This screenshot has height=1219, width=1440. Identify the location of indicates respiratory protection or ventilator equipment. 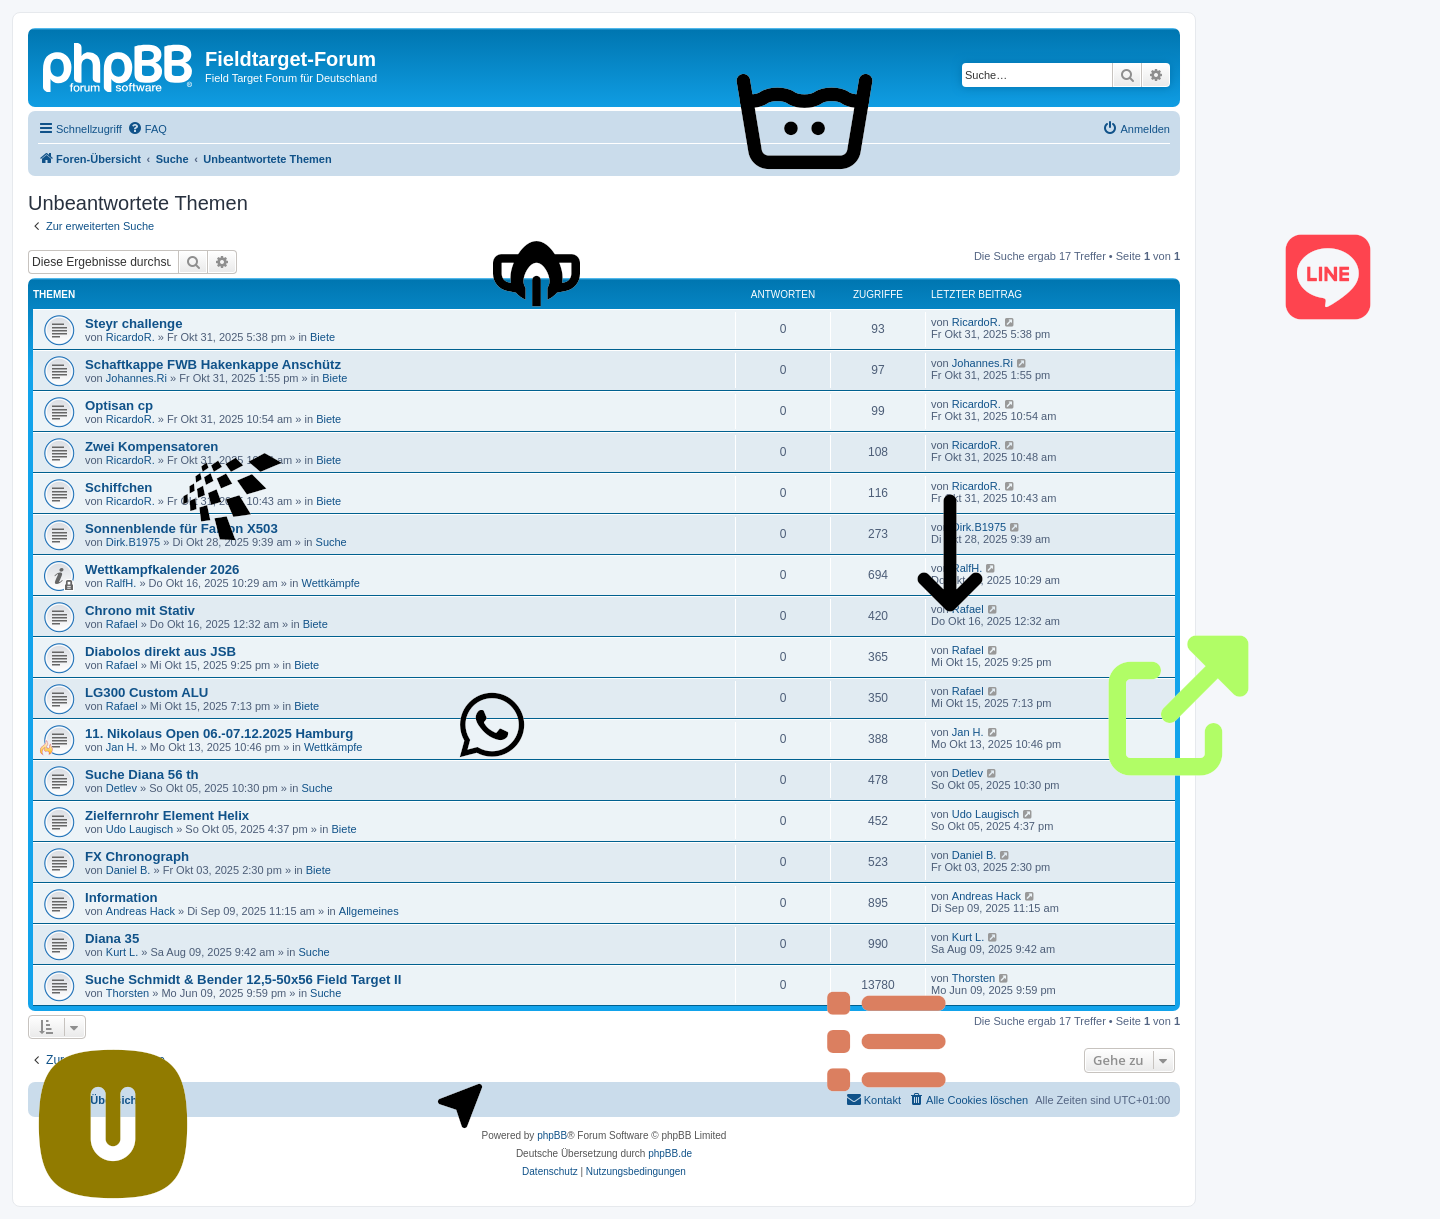
(536, 271).